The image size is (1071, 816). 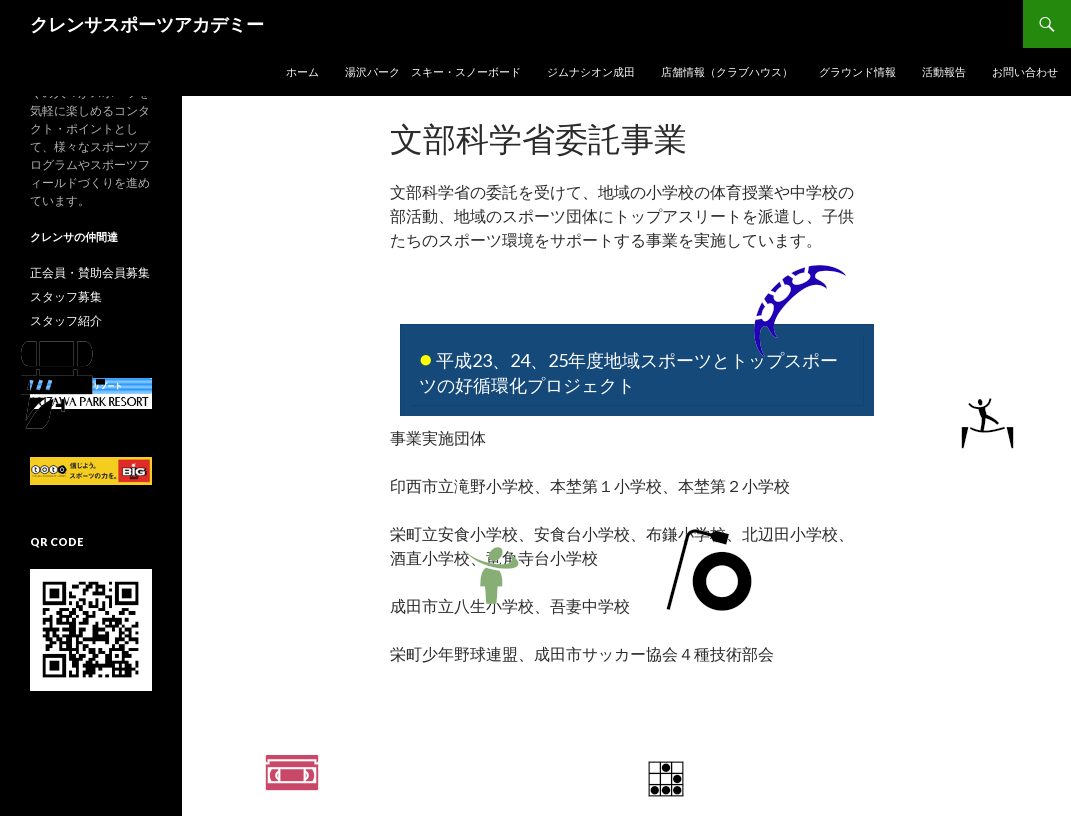 I want to click on access vehicle repair or tire change tools, so click(x=709, y=570).